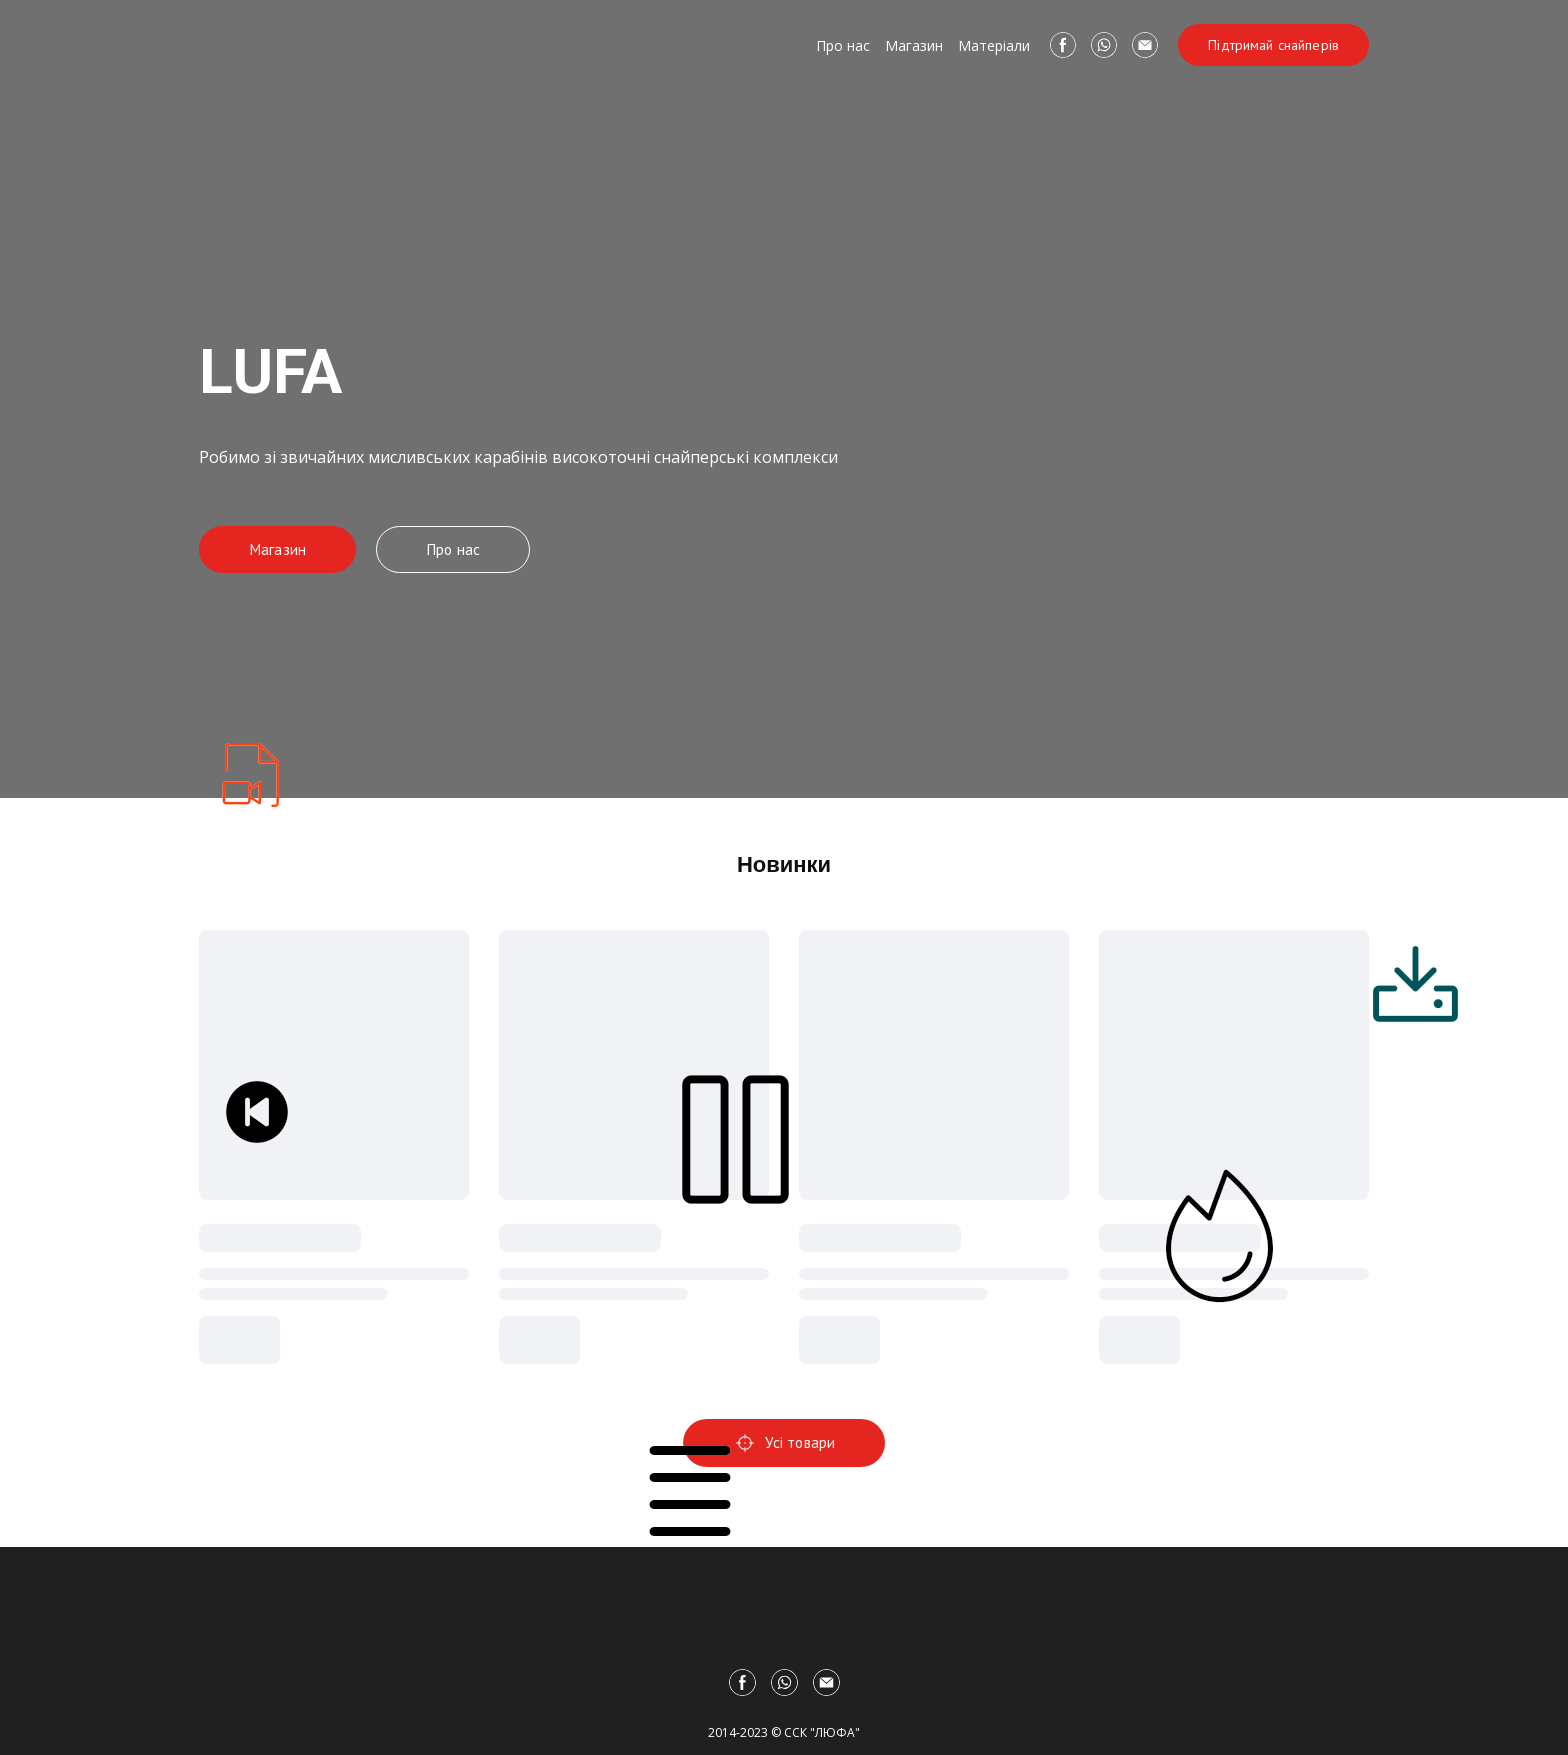 The width and height of the screenshot is (1568, 1755). Describe the element at coordinates (1415, 988) in the screenshot. I see `download a file to your device` at that location.